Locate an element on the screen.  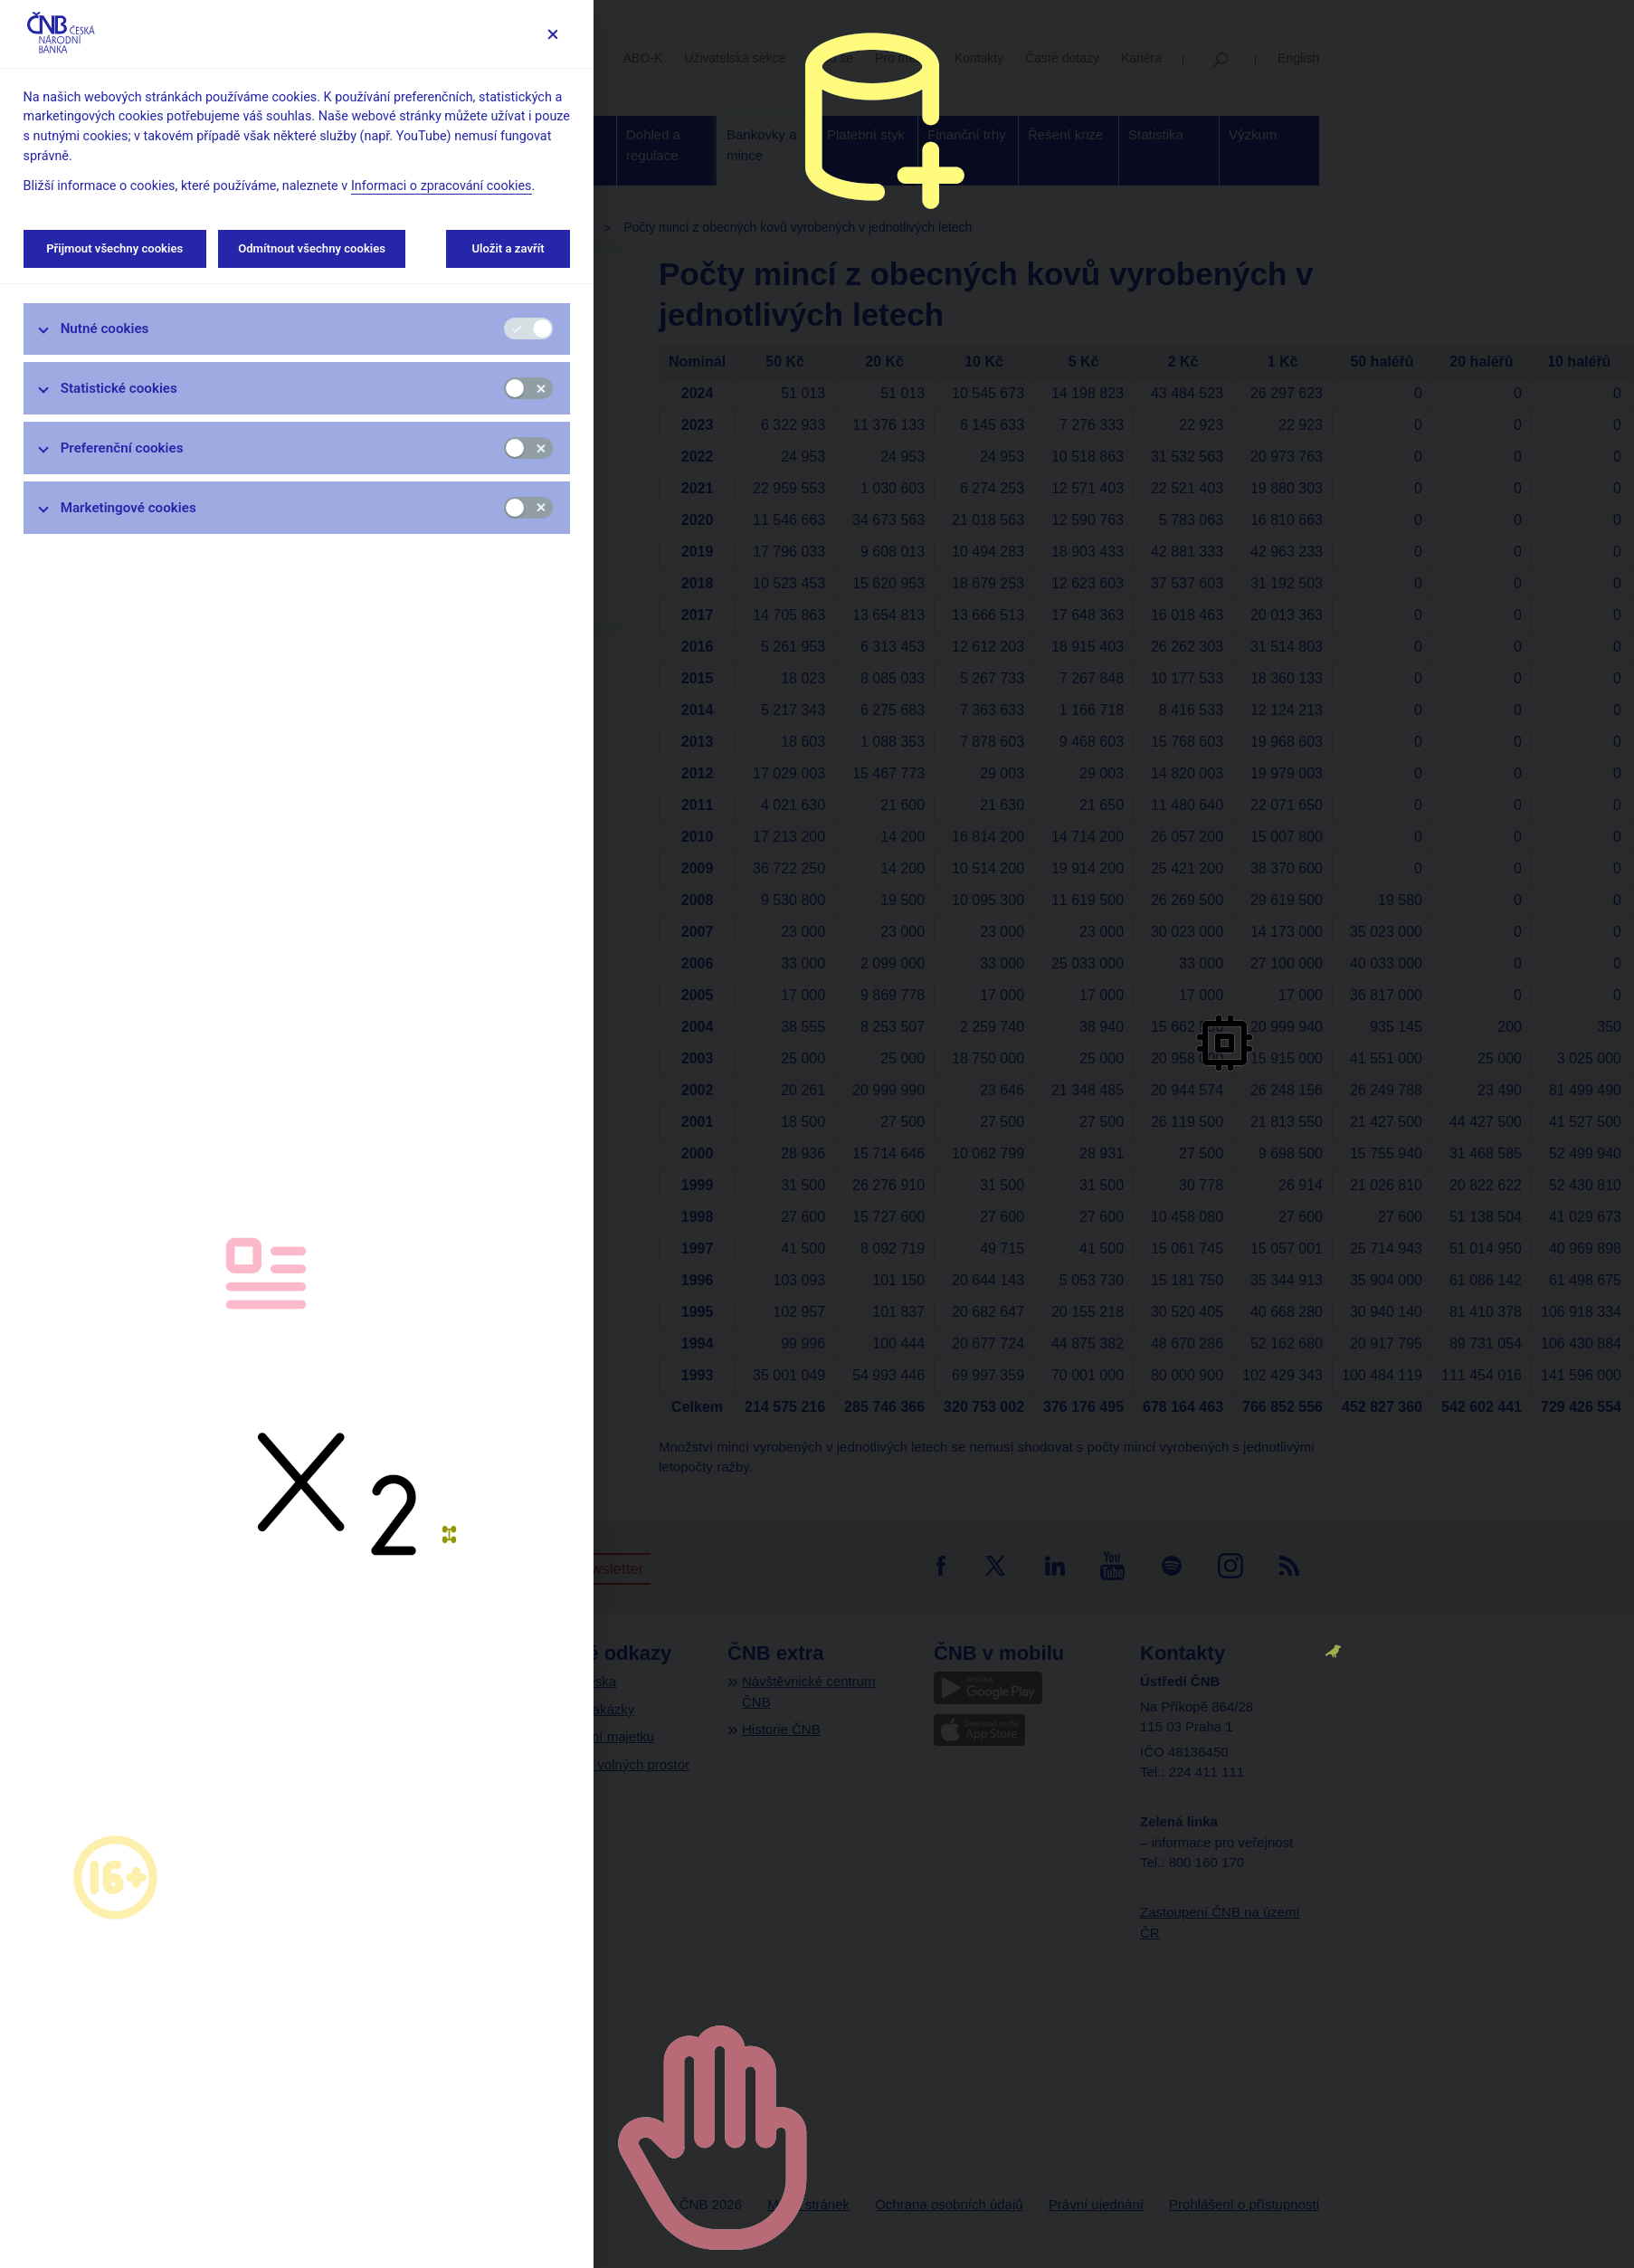
align content to the left with text wrapping is located at coordinates (266, 1273).